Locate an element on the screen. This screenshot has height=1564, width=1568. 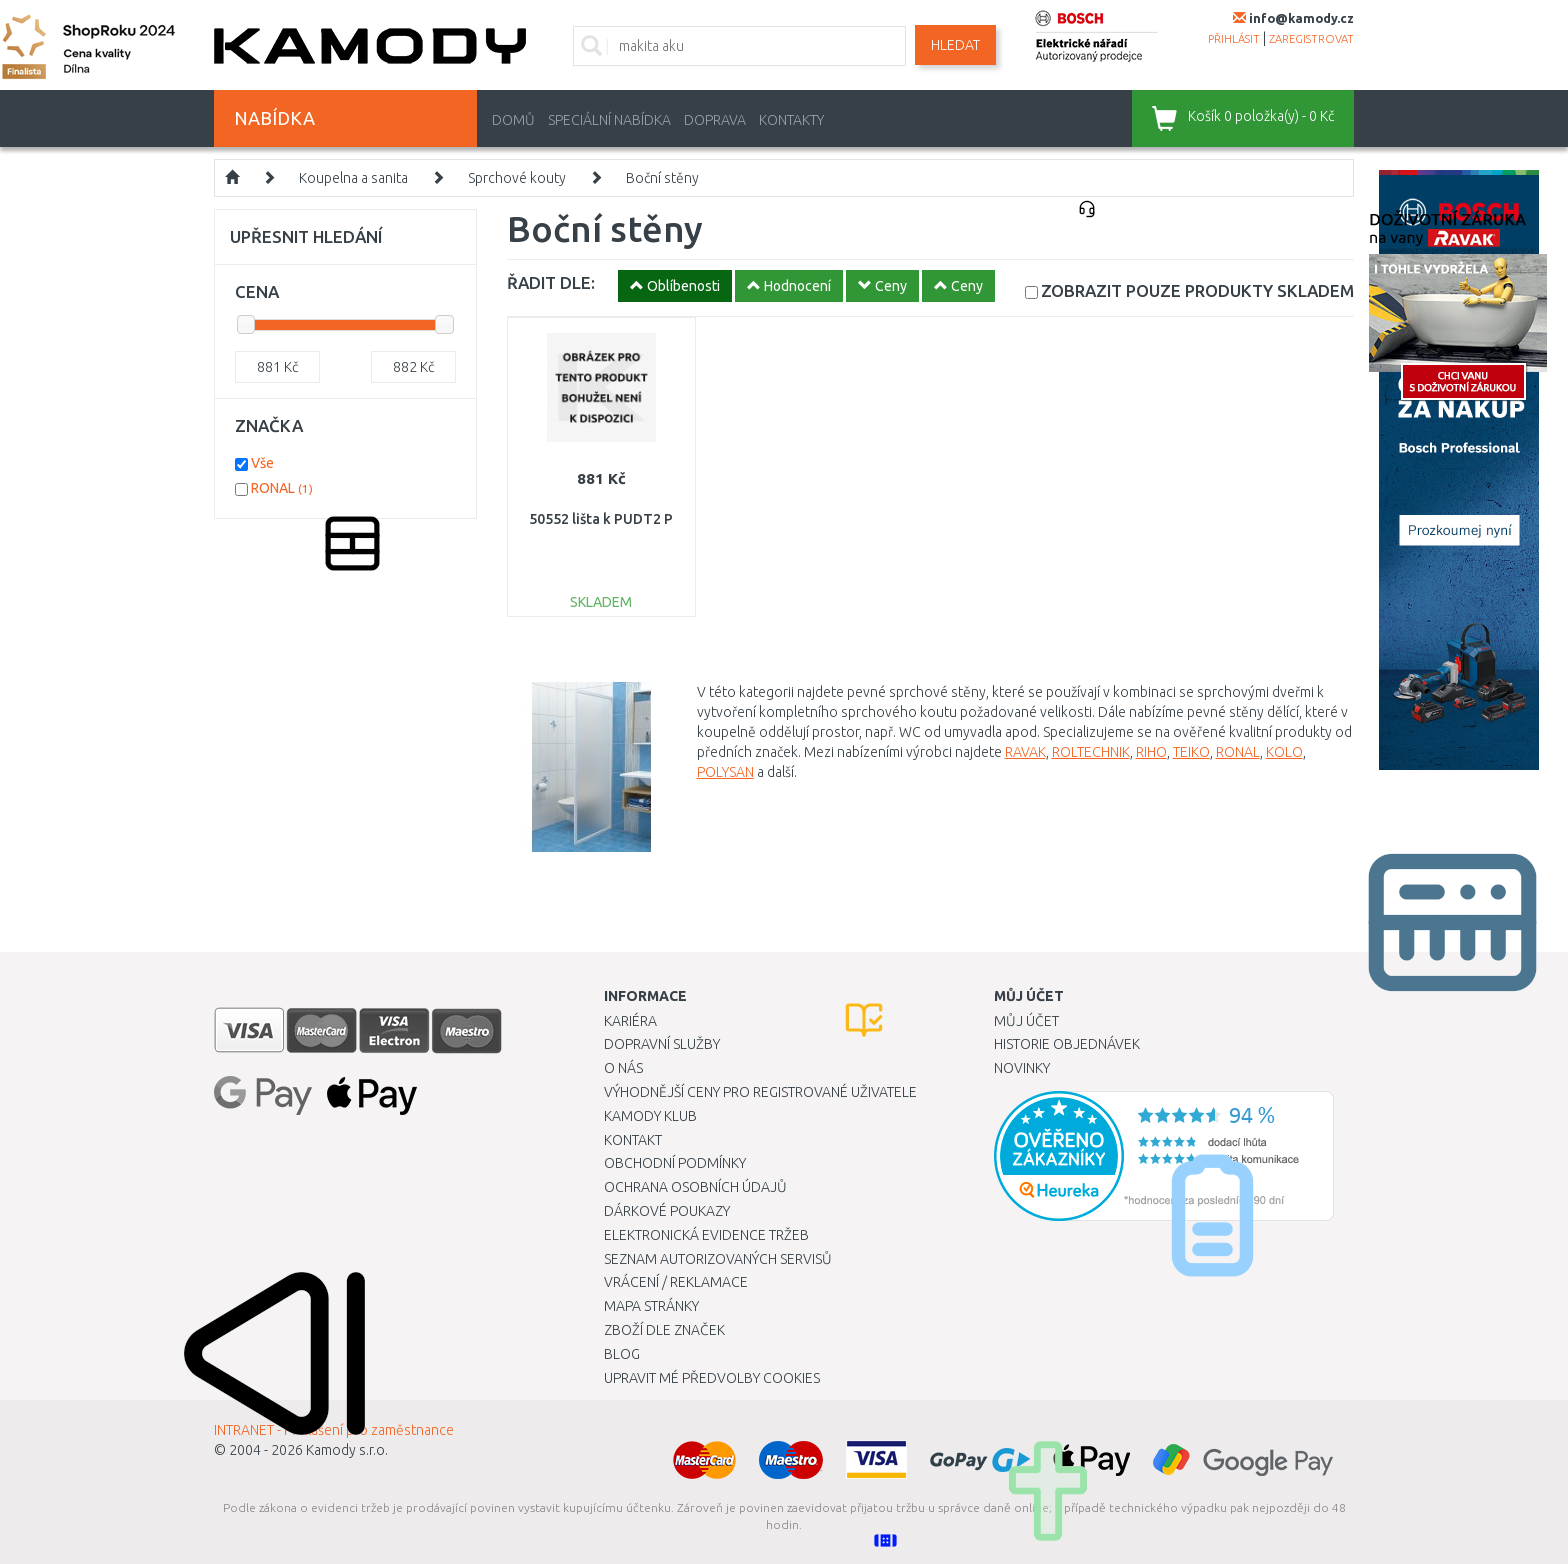
split table cells is located at coordinates (352, 543).